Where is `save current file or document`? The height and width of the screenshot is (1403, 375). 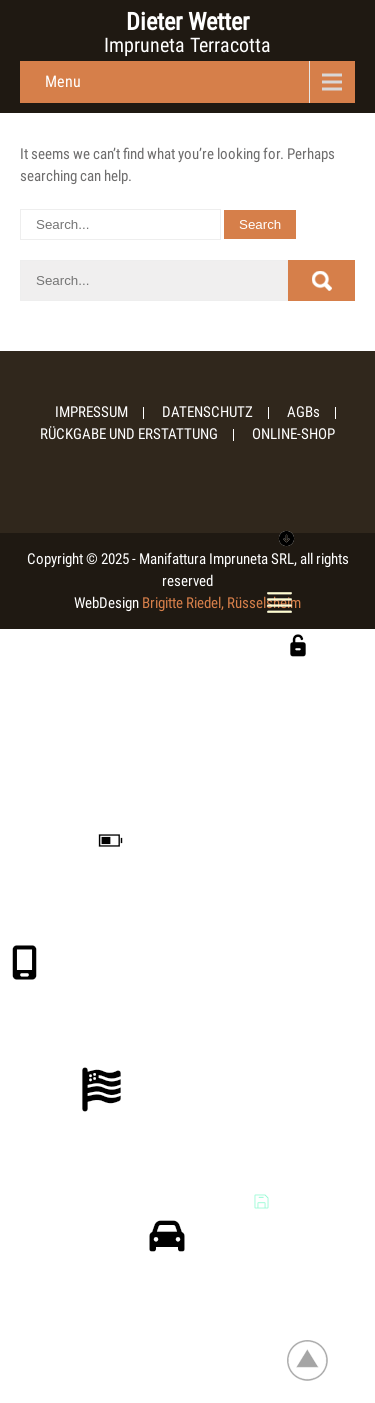 save current file or document is located at coordinates (261, 1201).